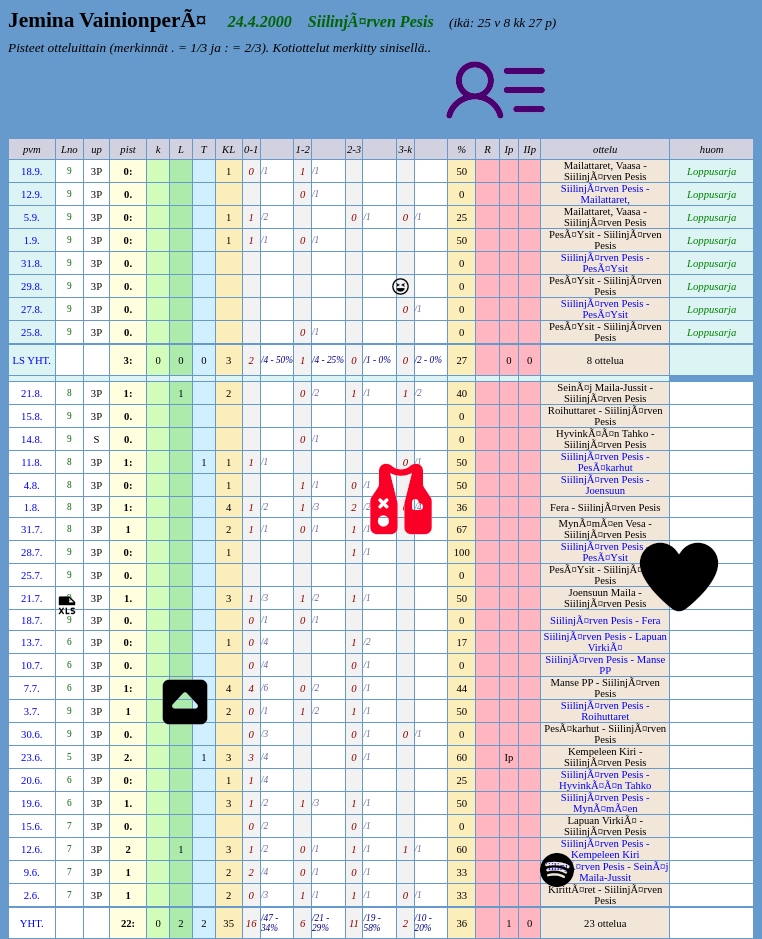 Image resolution: width=762 pixels, height=939 pixels. Describe the element at coordinates (679, 577) in the screenshot. I see `add to favorites` at that location.